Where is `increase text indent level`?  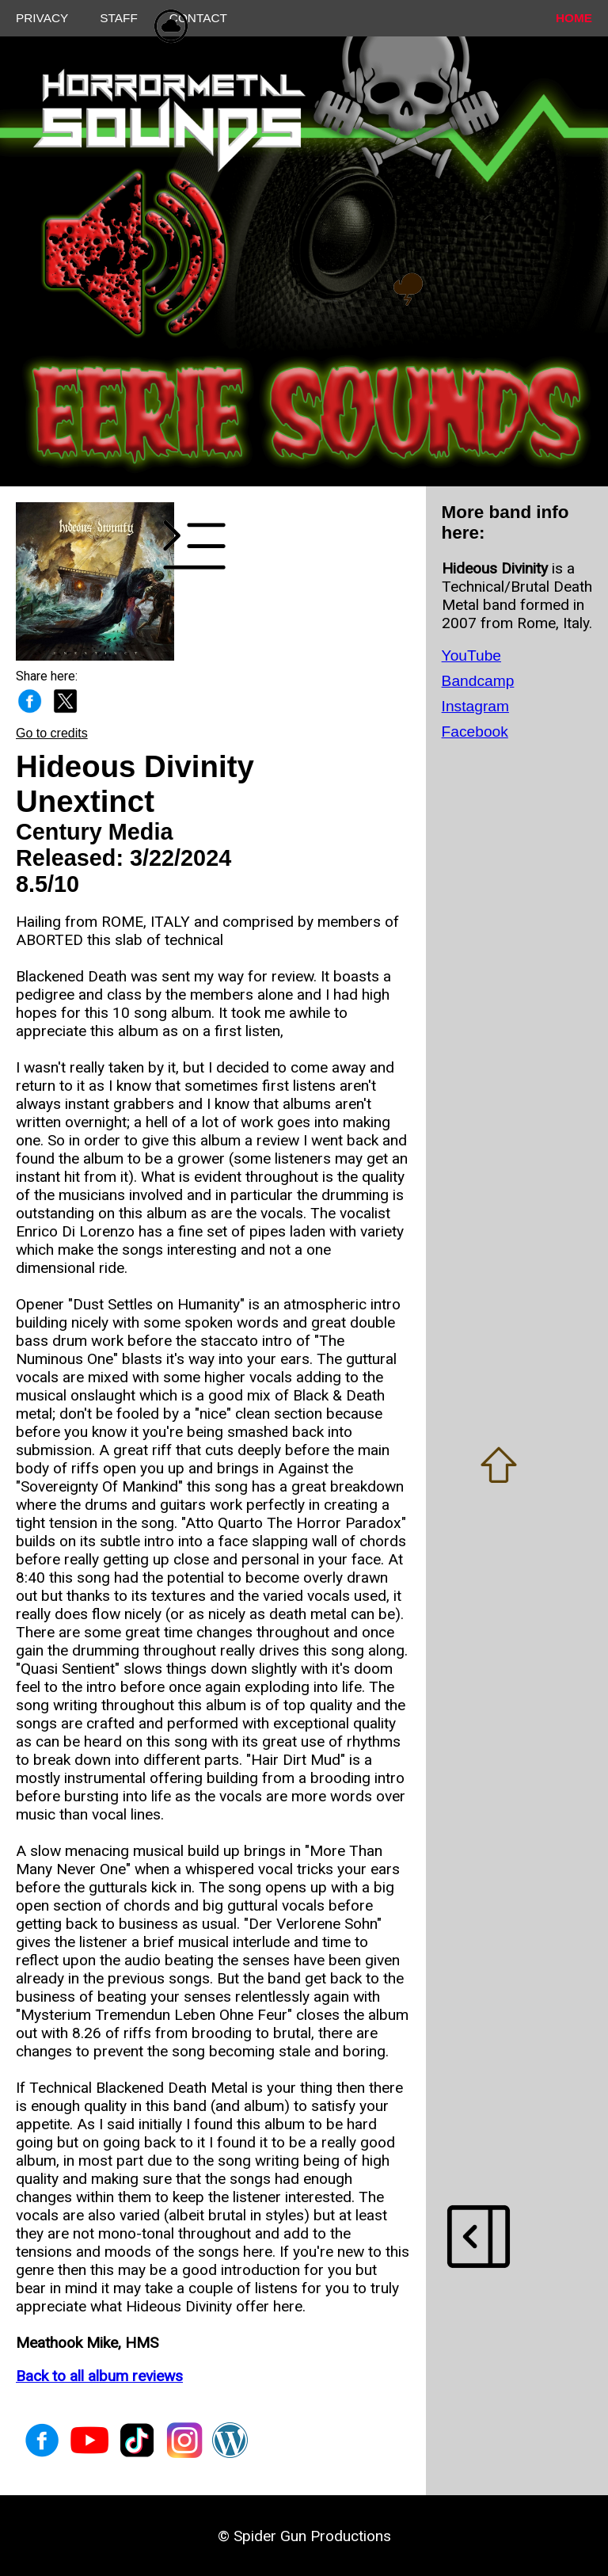
increase text indent level is located at coordinates (194, 546).